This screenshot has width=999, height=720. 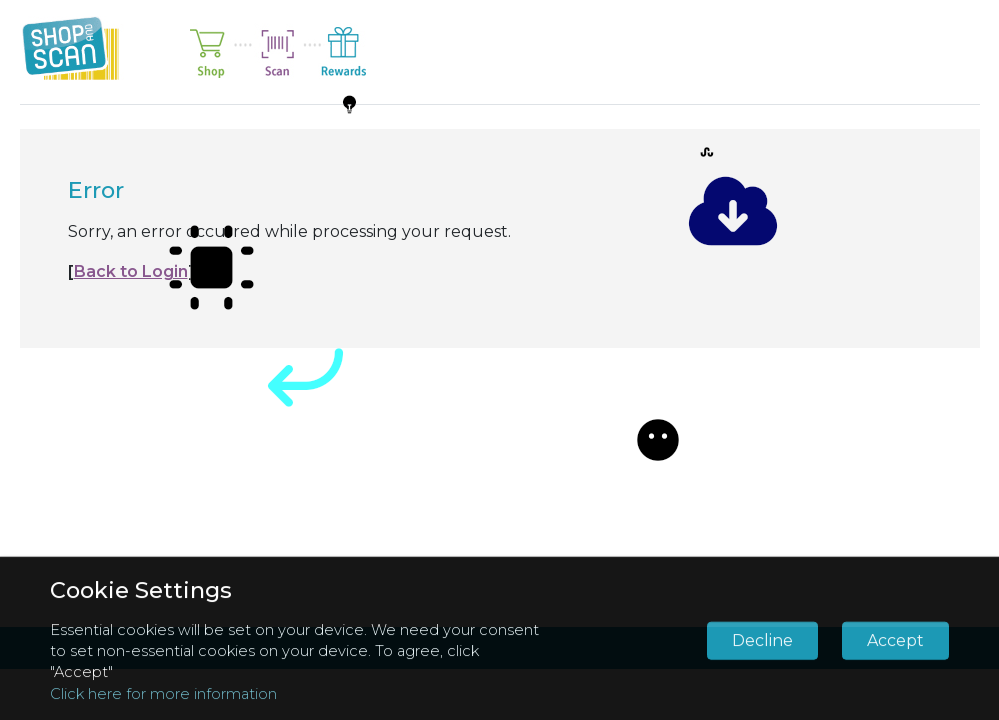 What do you see at coordinates (658, 440) in the screenshot?
I see `indicates a neutral or no-opinion response` at bounding box center [658, 440].